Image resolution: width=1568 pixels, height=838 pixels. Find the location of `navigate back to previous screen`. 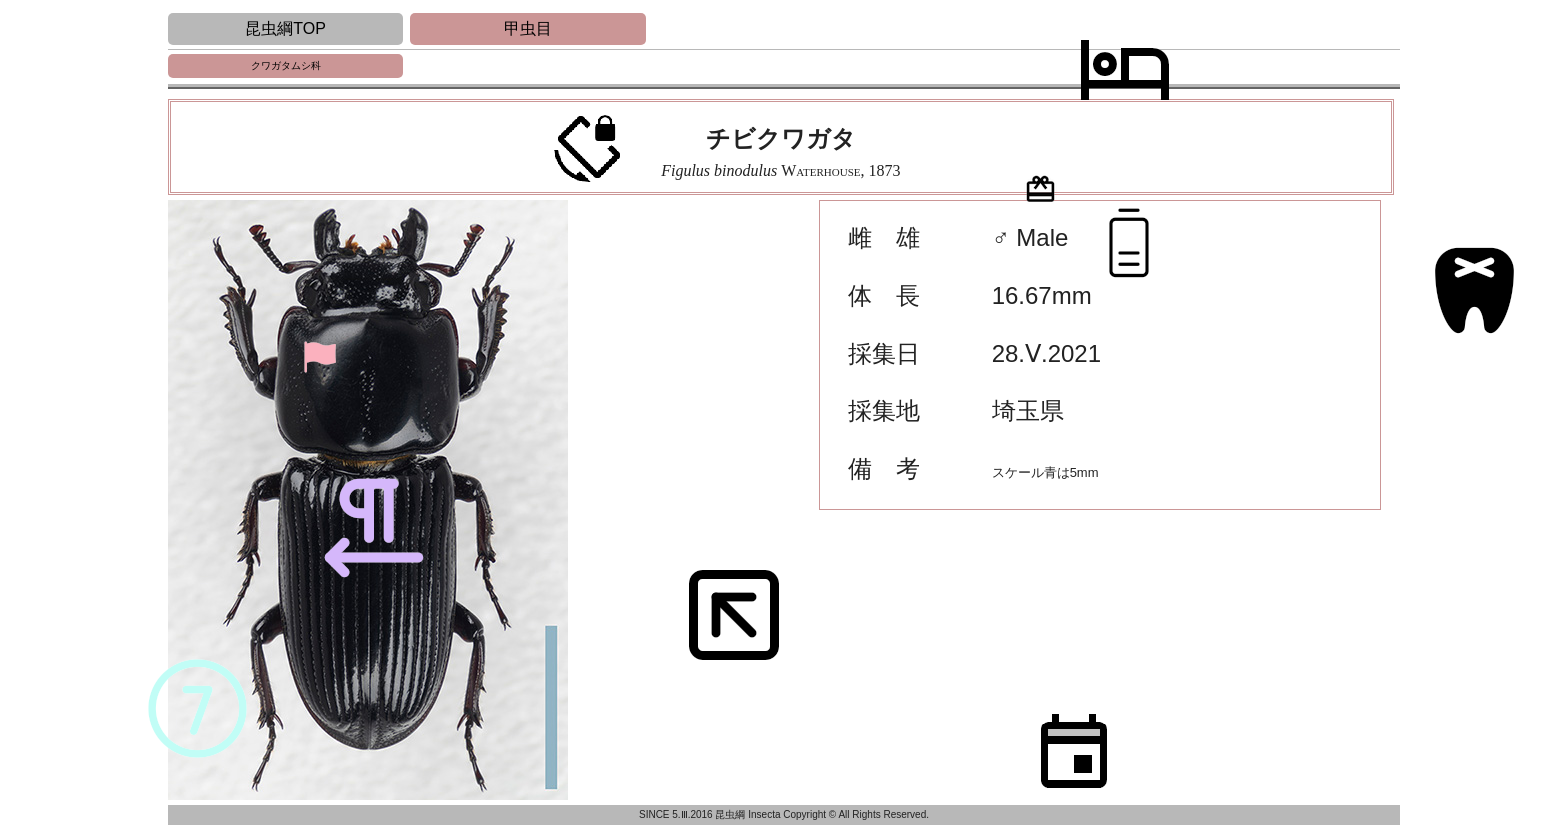

navigate back to previous screen is located at coordinates (734, 615).